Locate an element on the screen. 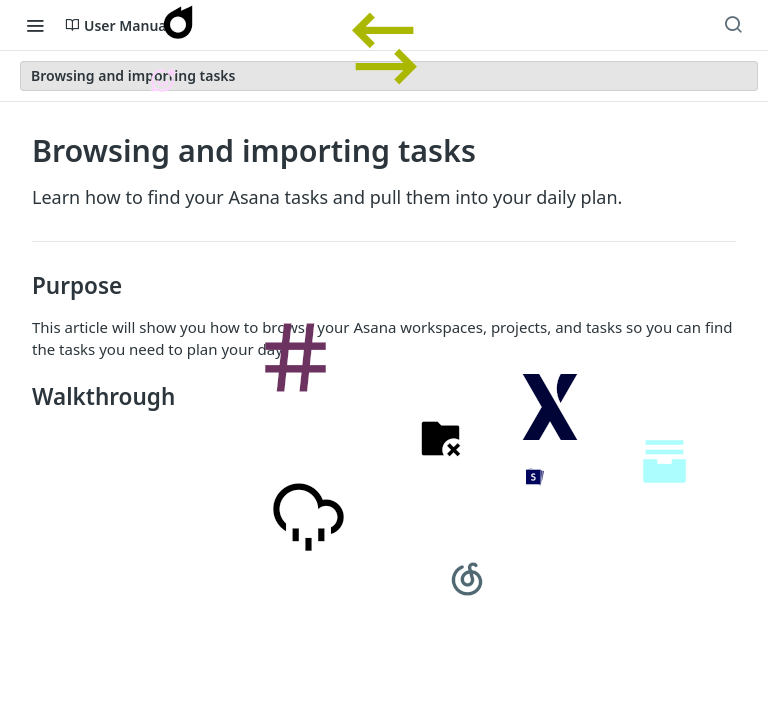 This screenshot has height=720, width=768. open netease cloud music app is located at coordinates (467, 579).